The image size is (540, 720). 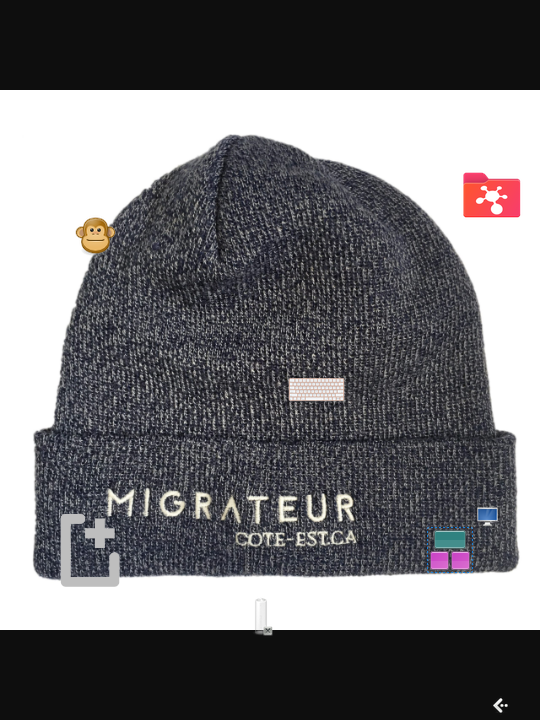 What do you see at coordinates (90, 548) in the screenshot?
I see `create a new document` at bounding box center [90, 548].